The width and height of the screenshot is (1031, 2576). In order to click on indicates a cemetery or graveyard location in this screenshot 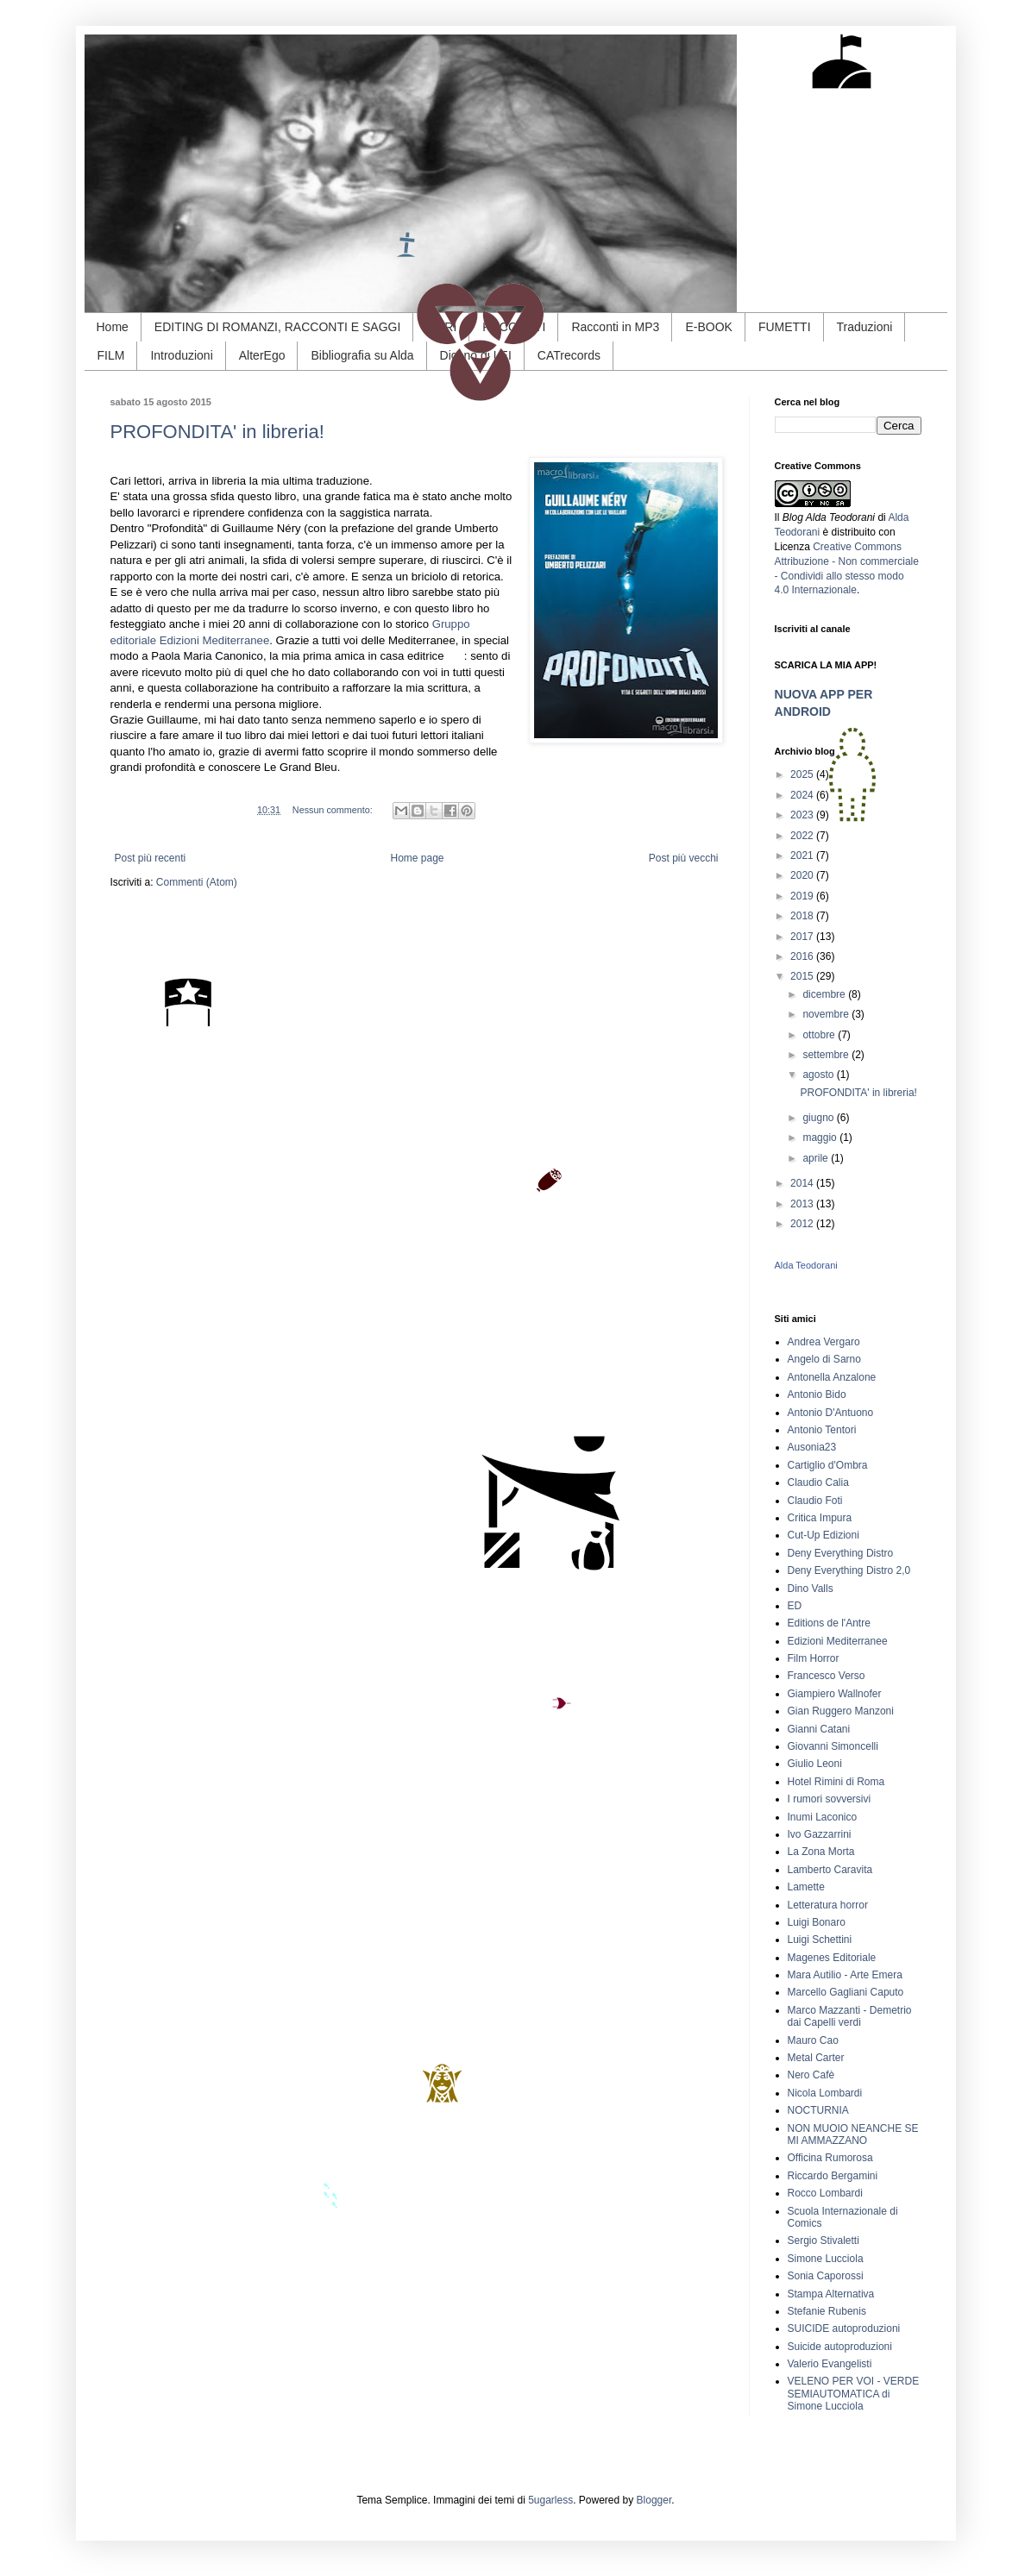, I will do `click(405, 244)`.